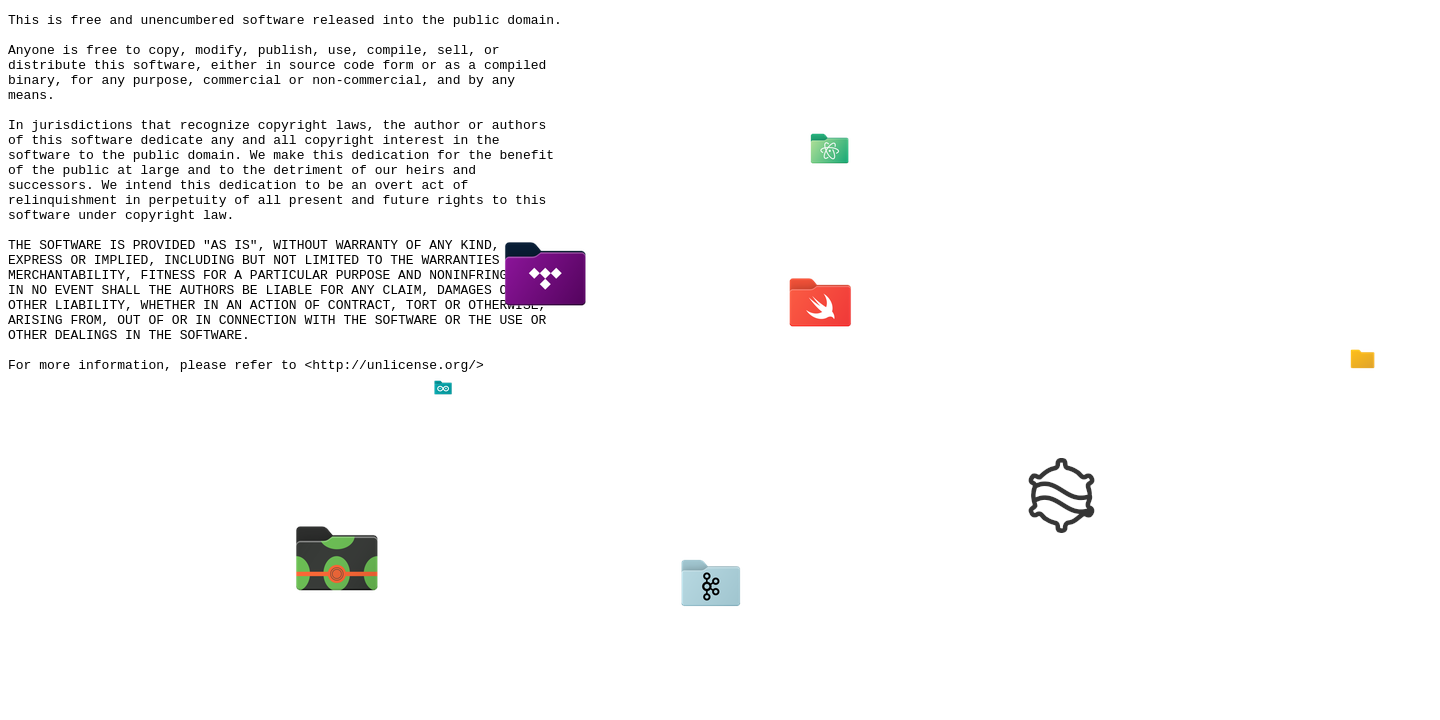 The height and width of the screenshot is (720, 1440). I want to click on open arduino project files folder, so click(443, 388).